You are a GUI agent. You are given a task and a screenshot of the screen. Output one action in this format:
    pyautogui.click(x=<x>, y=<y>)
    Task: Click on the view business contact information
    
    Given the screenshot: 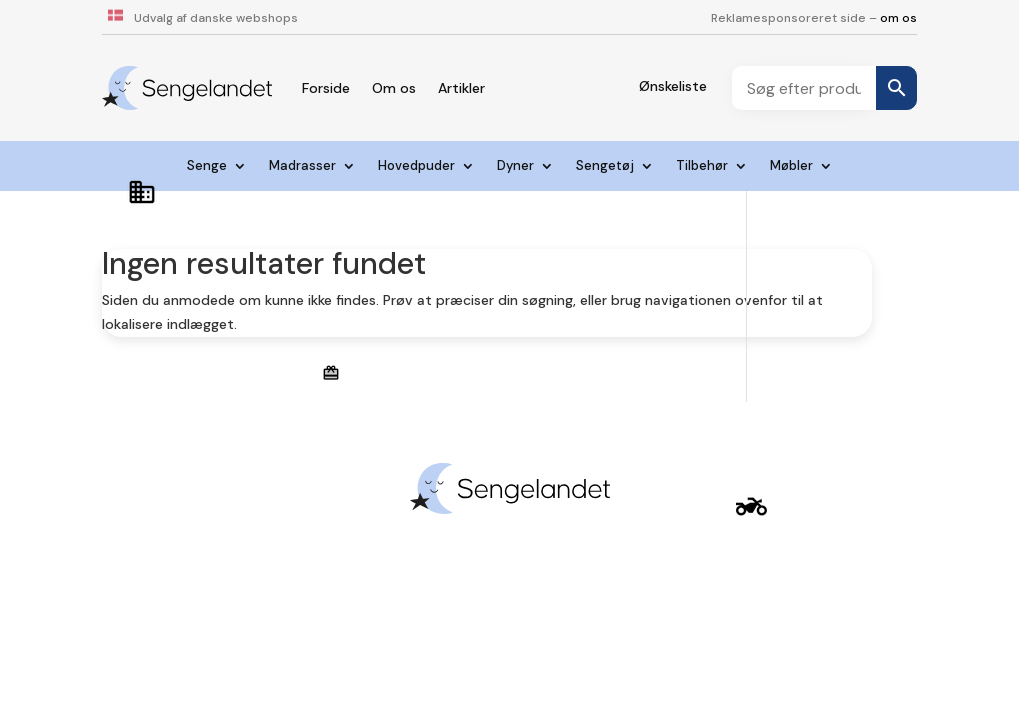 What is the action you would take?
    pyautogui.click(x=142, y=192)
    